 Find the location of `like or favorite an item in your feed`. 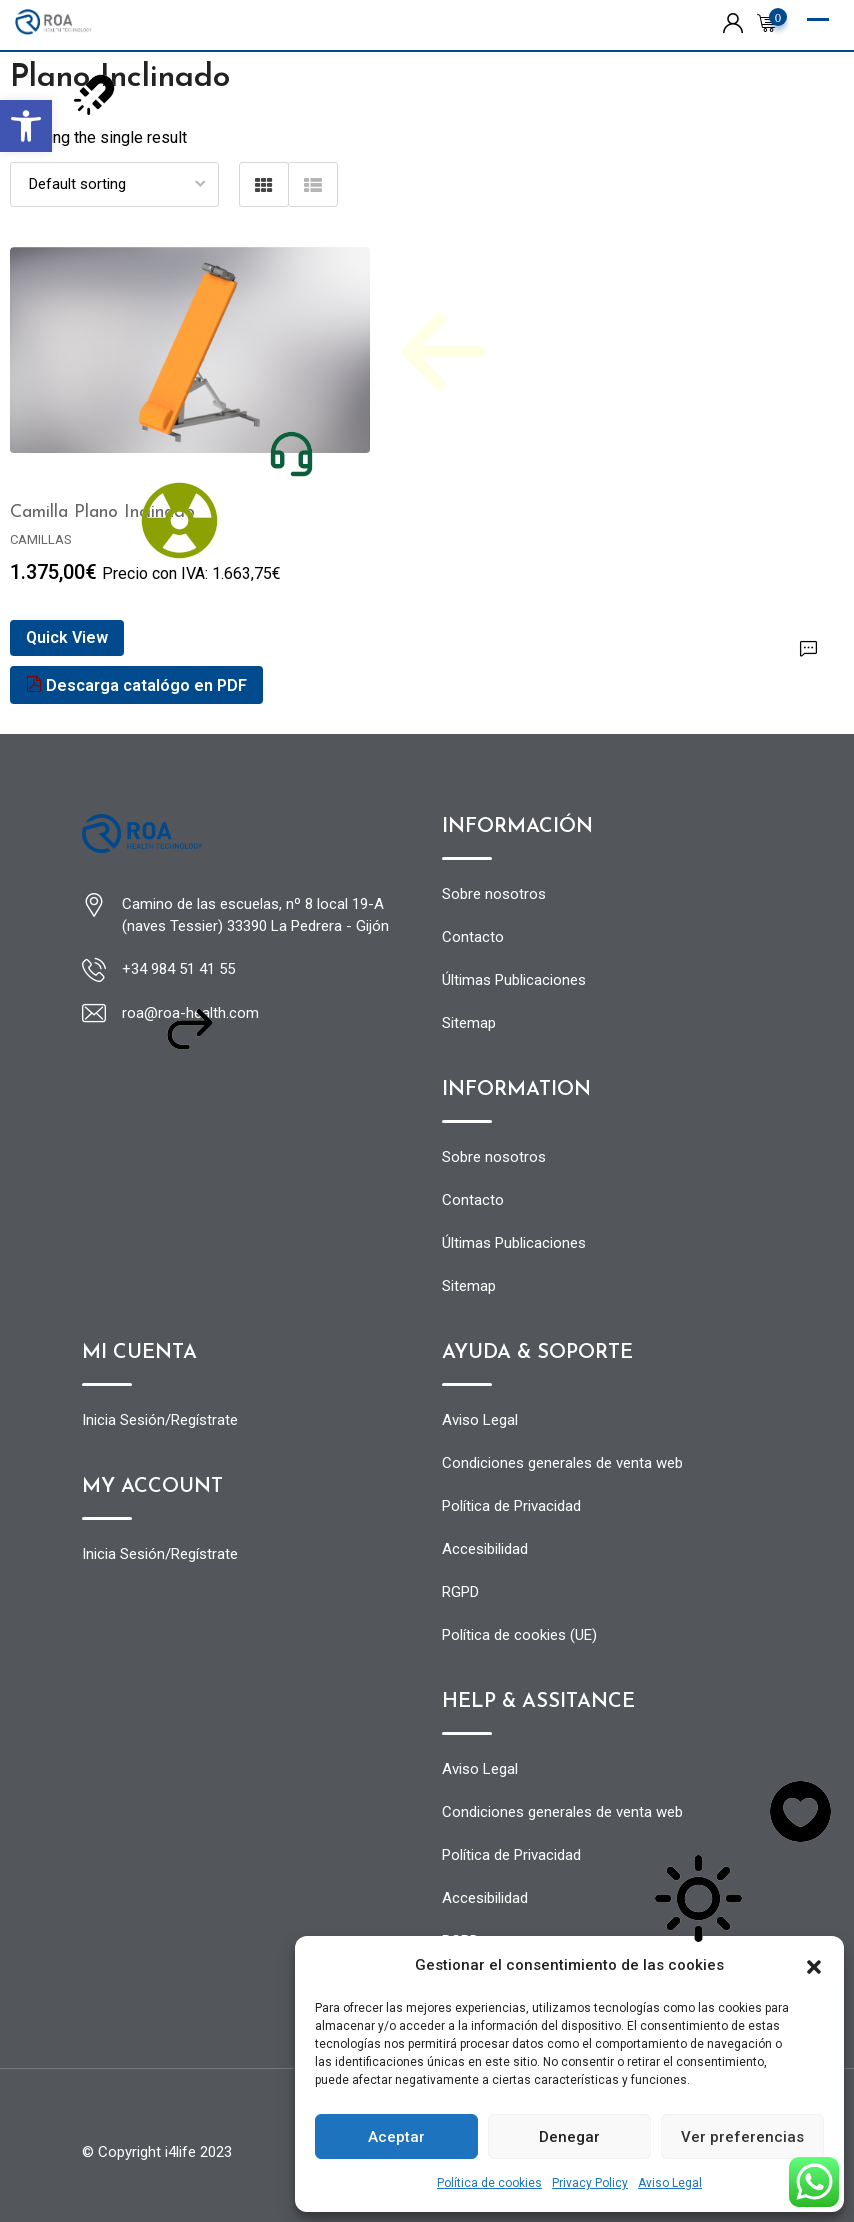

like or favorite an item in your feed is located at coordinates (800, 1811).